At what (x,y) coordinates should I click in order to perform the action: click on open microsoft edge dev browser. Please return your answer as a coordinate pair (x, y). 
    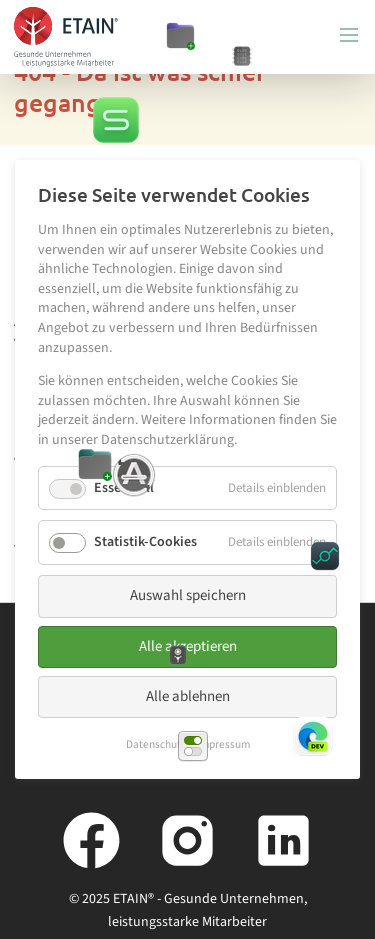
    Looking at the image, I should click on (313, 736).